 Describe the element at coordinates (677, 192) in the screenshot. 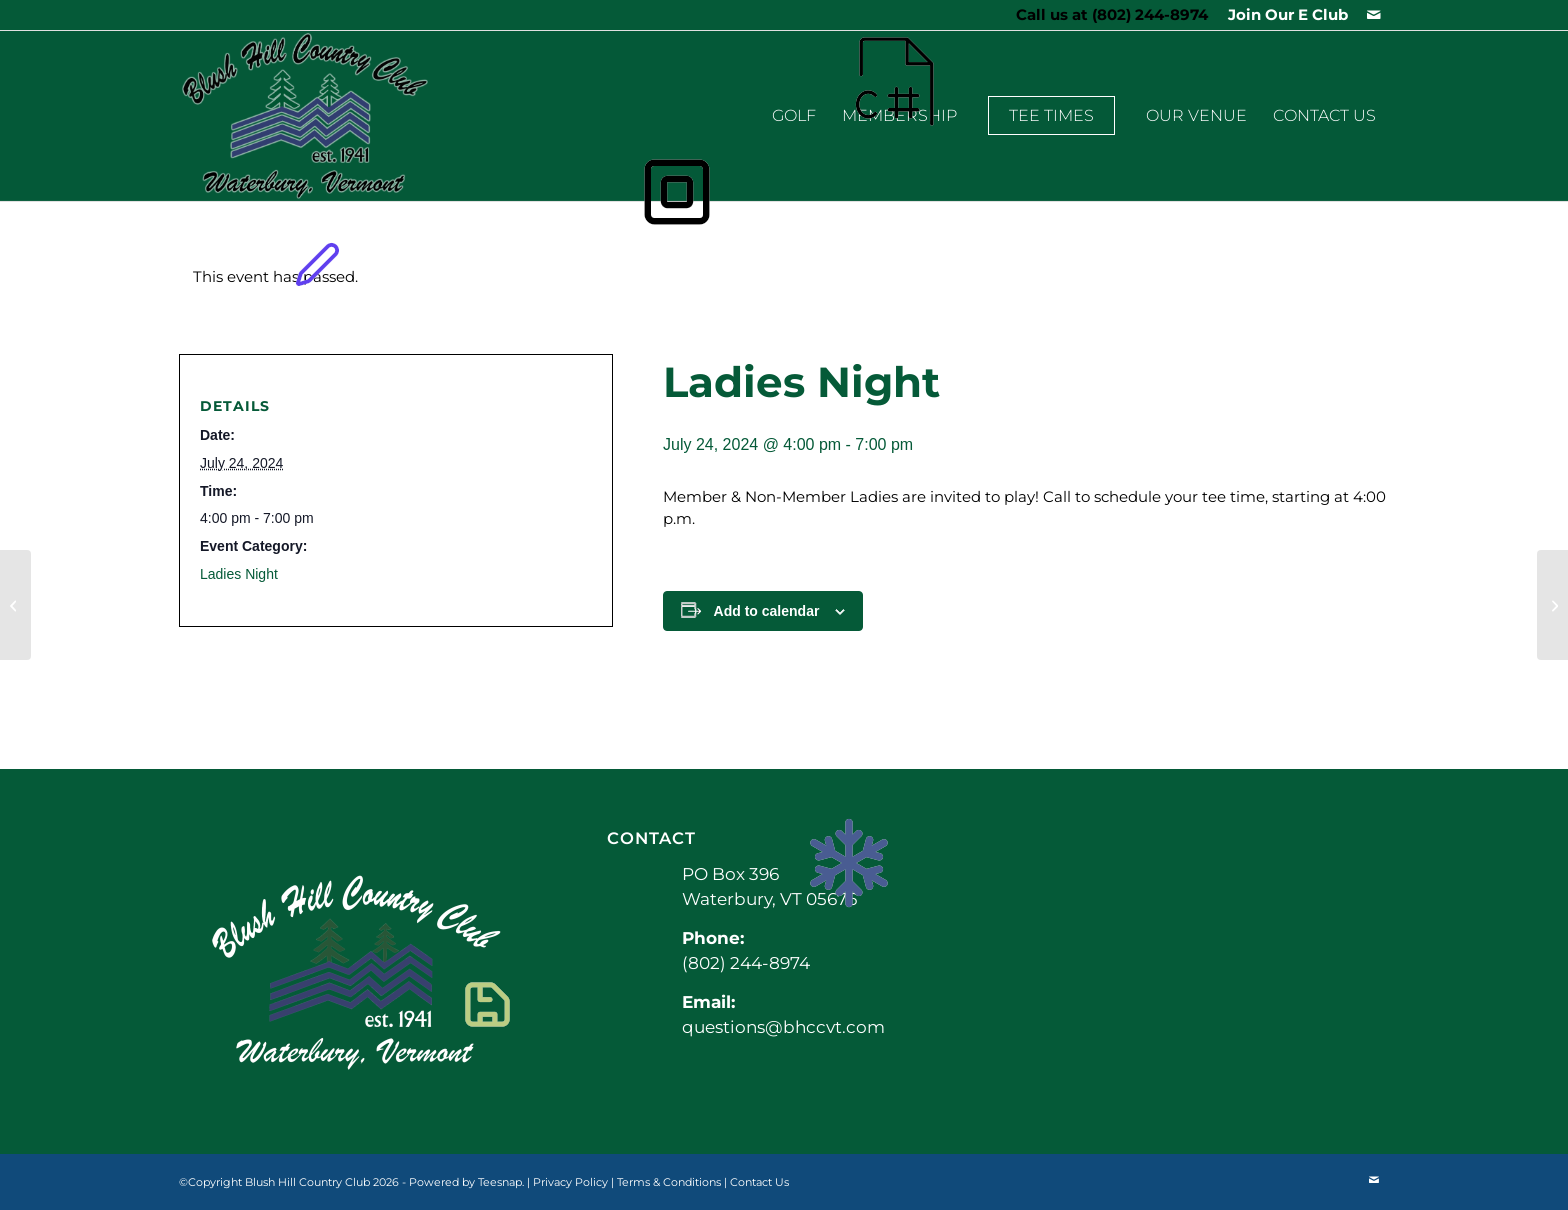

I see `nested container or frame element` at that location.